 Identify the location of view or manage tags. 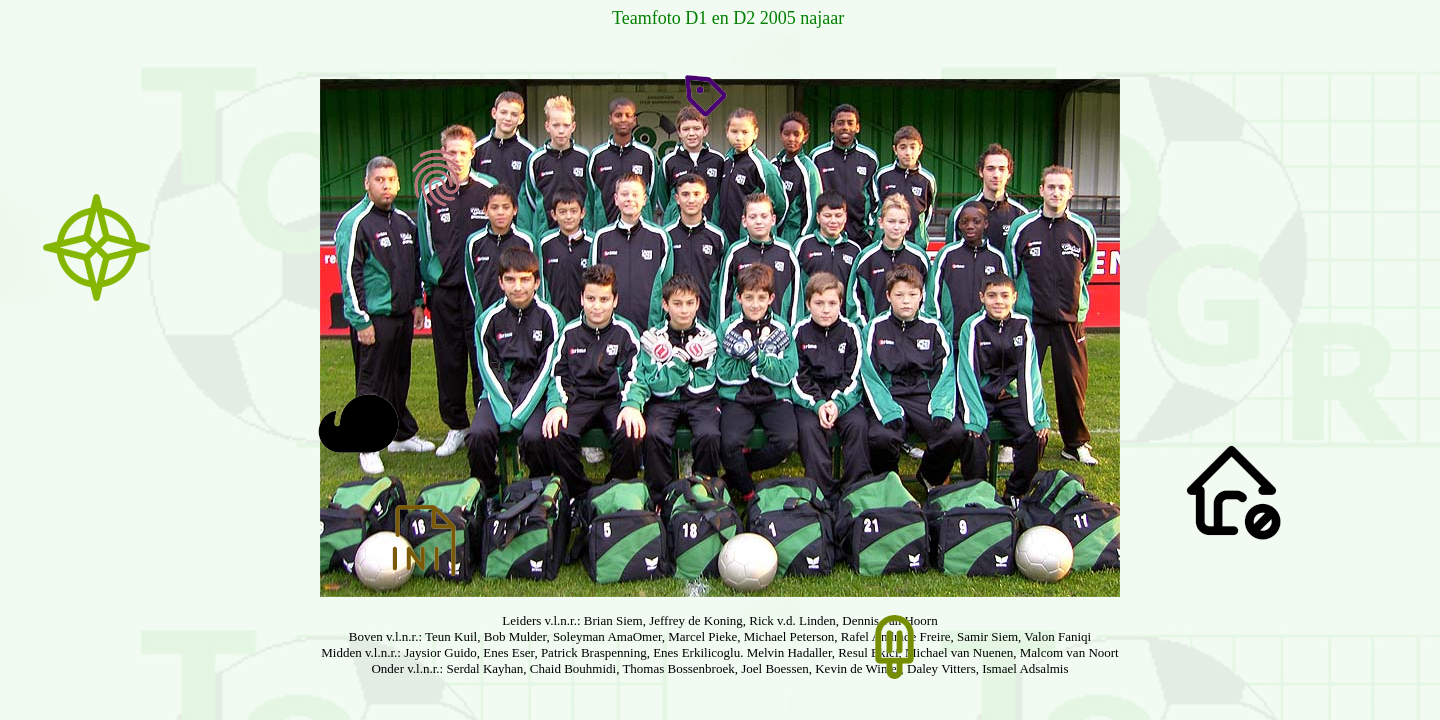
(703, 93).